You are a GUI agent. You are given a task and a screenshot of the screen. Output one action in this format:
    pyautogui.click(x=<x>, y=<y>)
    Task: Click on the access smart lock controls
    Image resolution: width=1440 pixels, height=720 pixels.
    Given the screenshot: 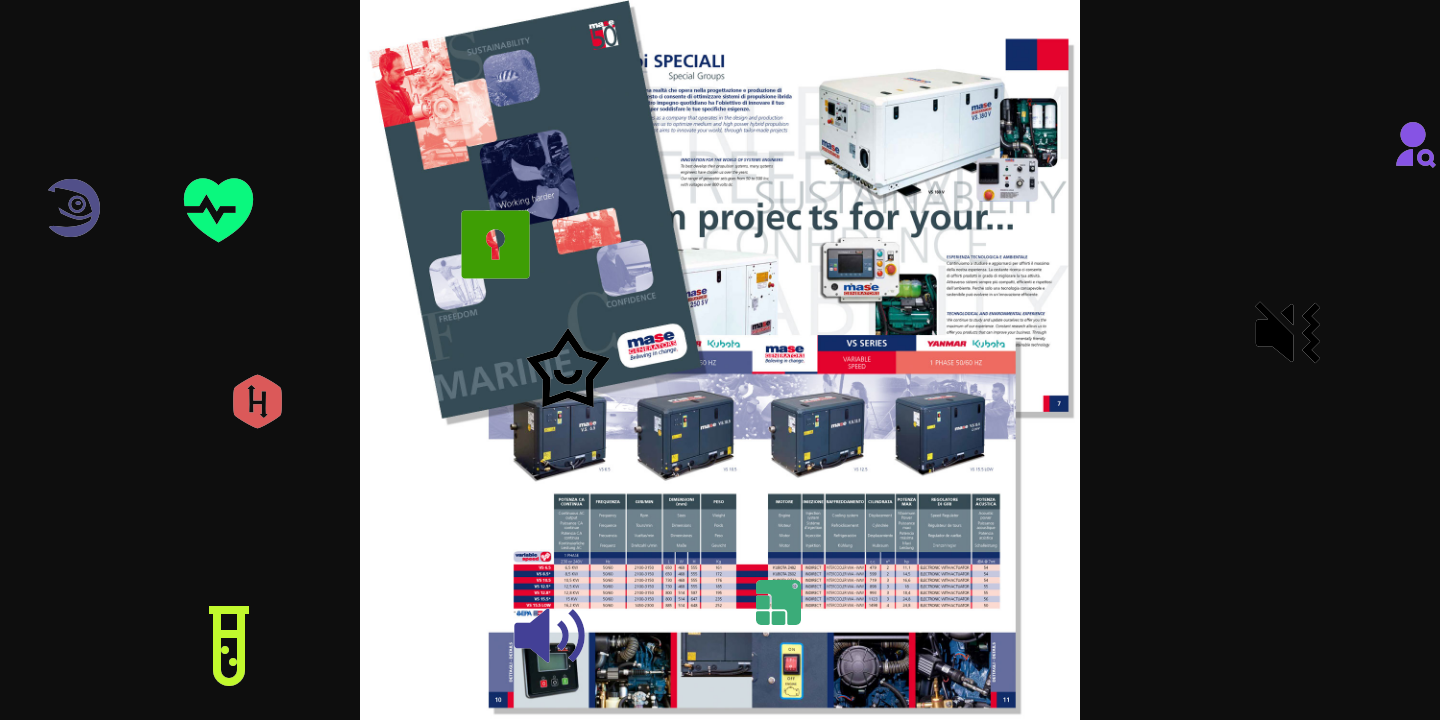 What is the action you would take?
    pyautogui.click(x=495, y=244)
    